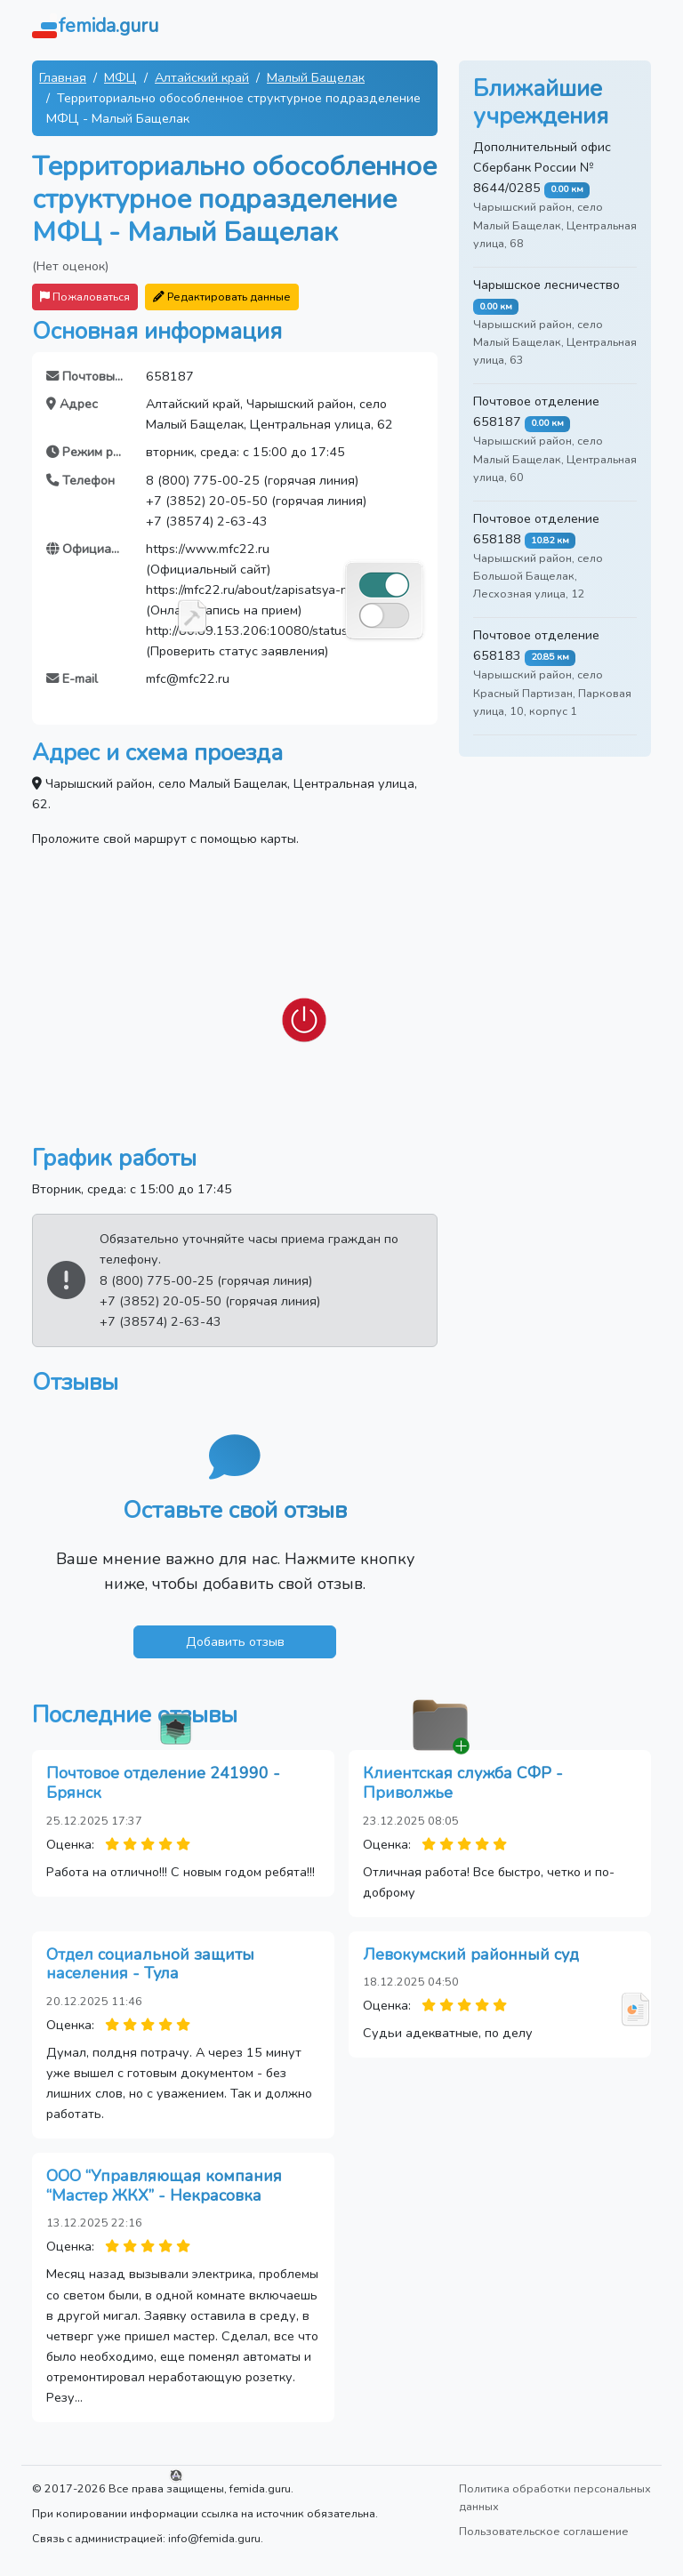  I want to click on shut down or power off the system, so click(304, 1020).